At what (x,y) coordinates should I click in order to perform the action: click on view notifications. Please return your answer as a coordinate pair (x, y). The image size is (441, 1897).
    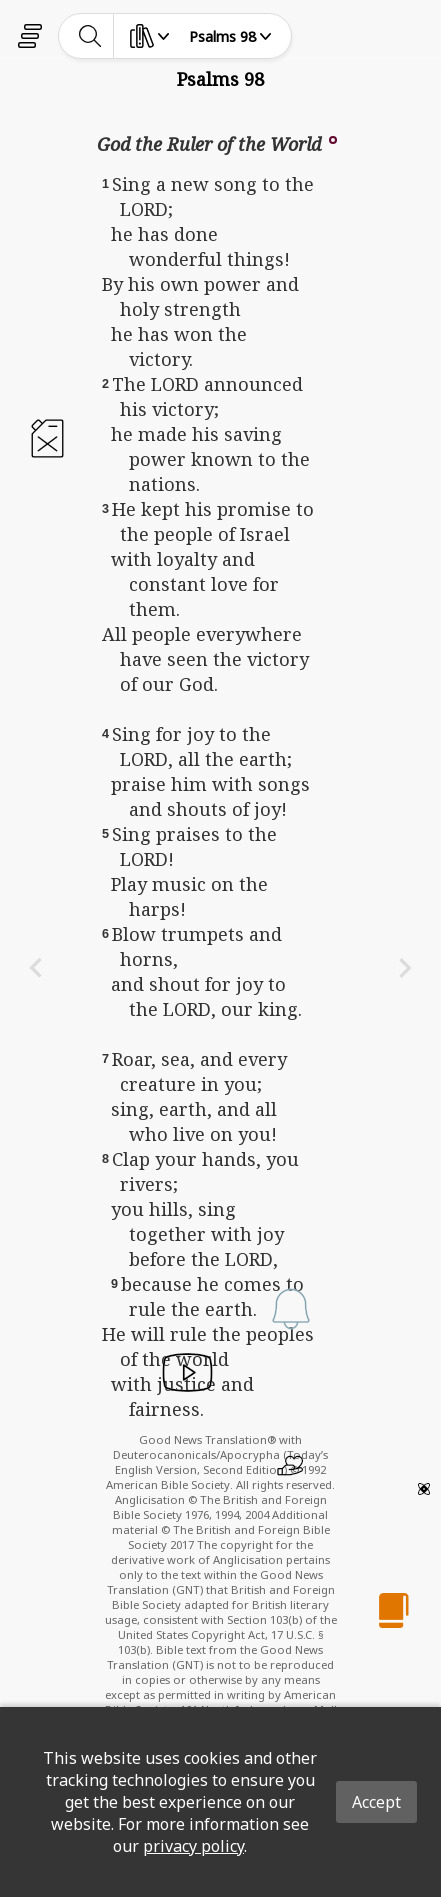
    Looking at the image, I should click on (291, 1309).